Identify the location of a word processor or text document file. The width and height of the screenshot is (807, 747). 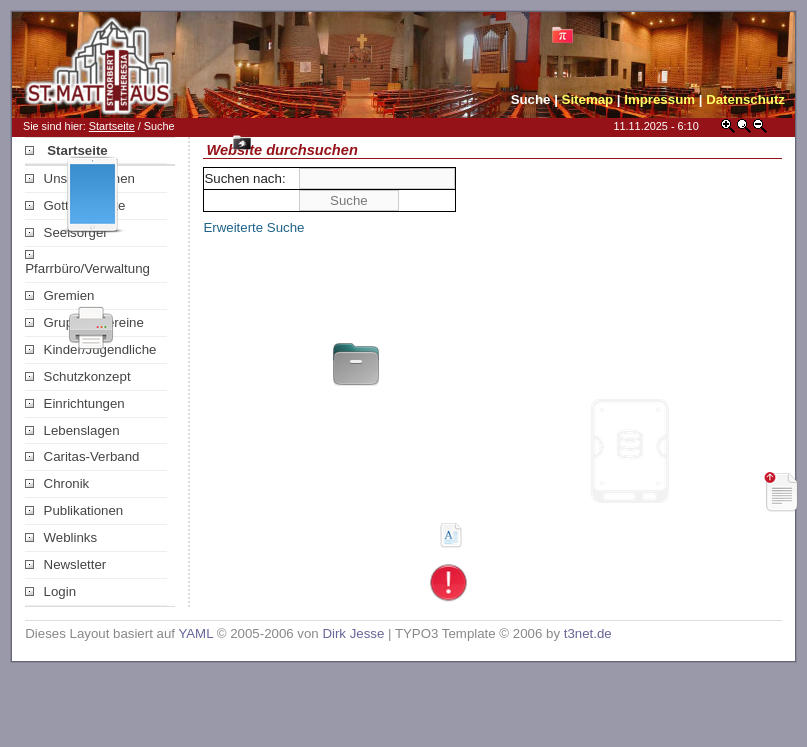
(451, 535).